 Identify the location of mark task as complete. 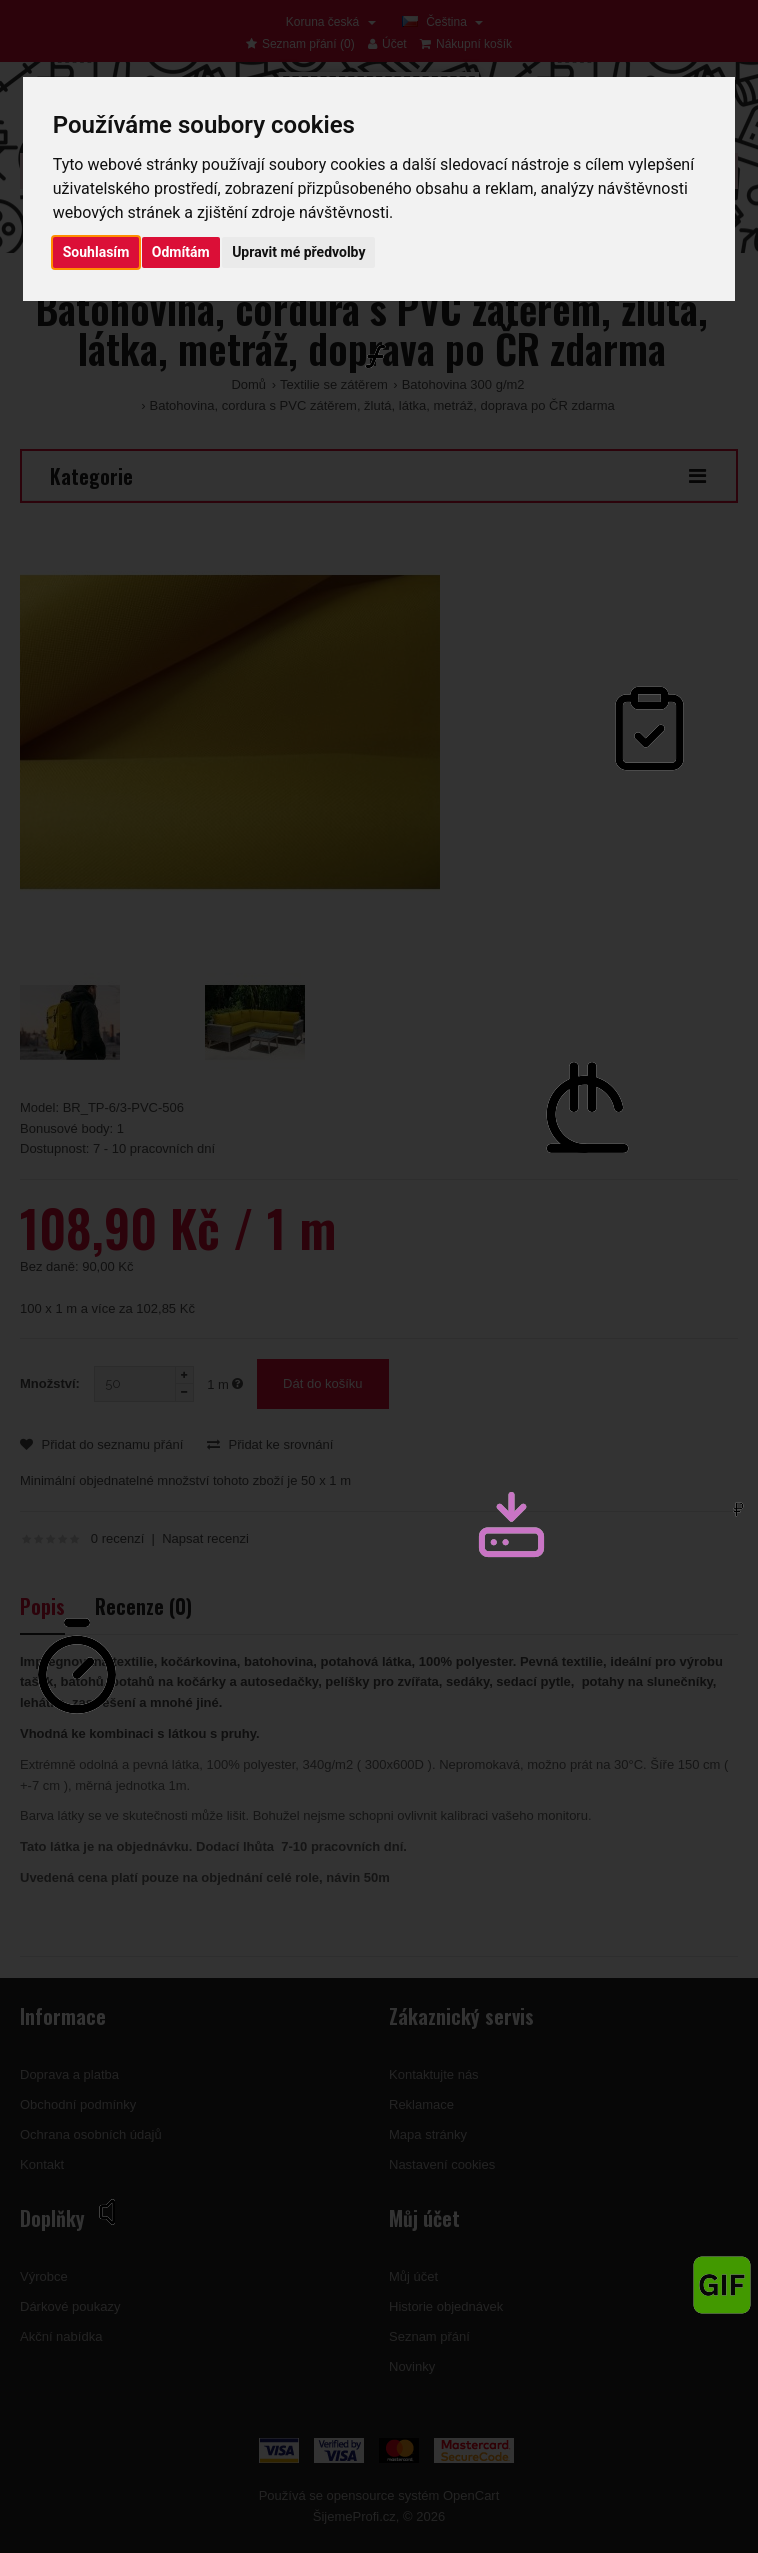
(649, 728).